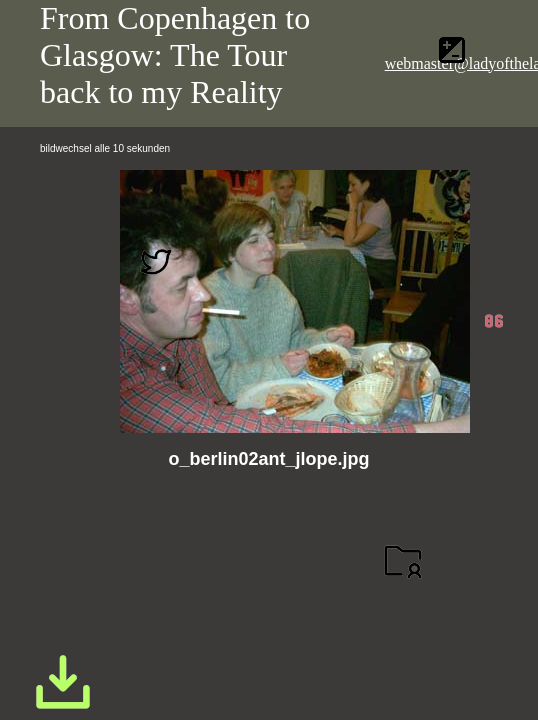 This screenshot has height=720, width=538. What do you see at coordinates (403, 560) in the screenshot?
I see `access user profile folder` at bounding box center [403, 560].